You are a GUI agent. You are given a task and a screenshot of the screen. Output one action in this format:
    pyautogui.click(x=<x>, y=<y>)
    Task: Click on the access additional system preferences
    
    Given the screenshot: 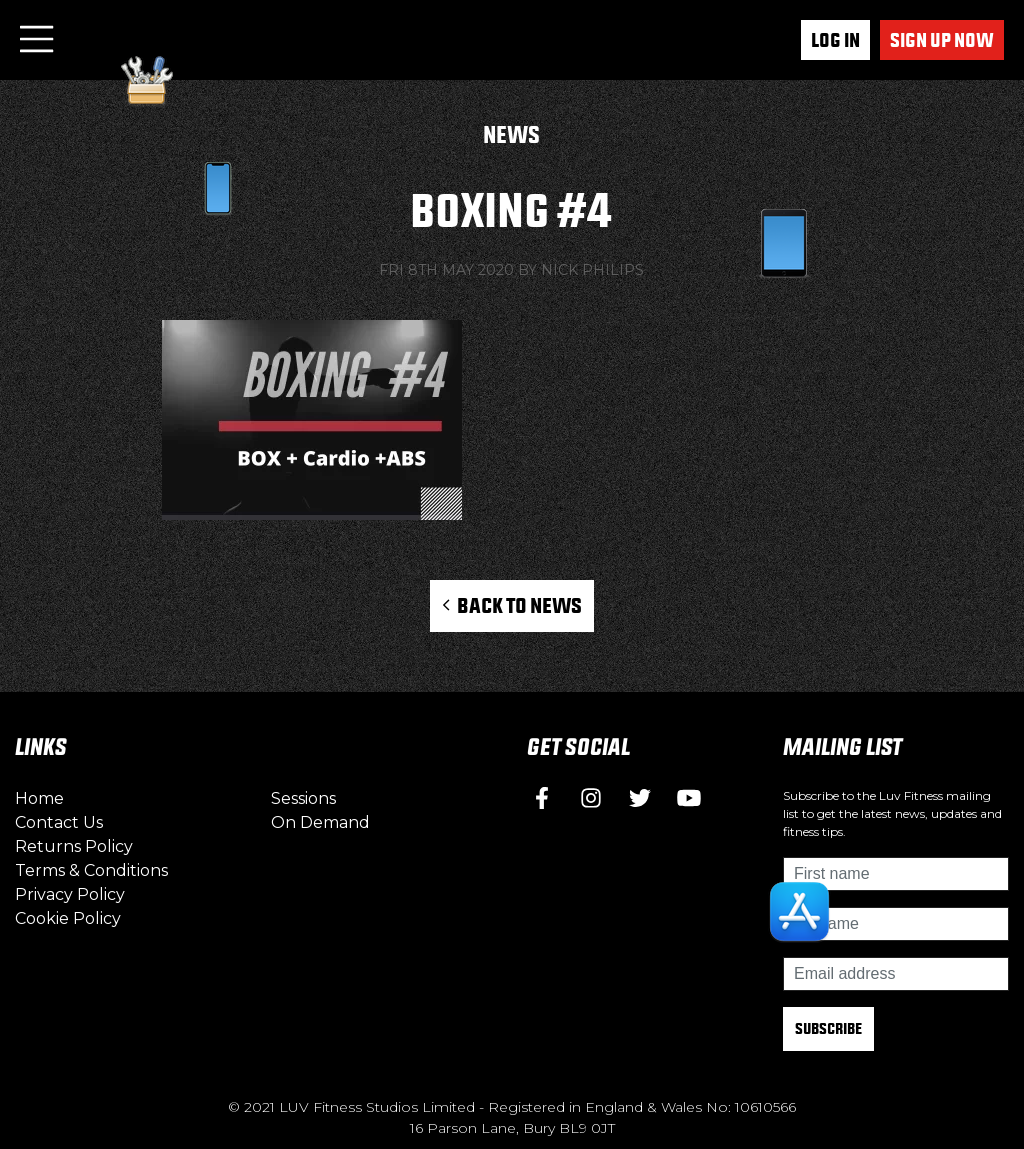 What is the action you would take?
    pyautogui.click(x=147, y=82)
    